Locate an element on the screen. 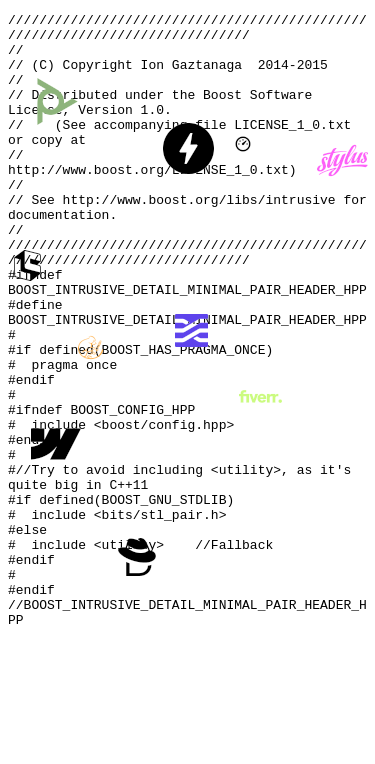 This screenshot has width=375, height=764. AMP (Accelerated Mobile Pages) logo is located at coordinates (188, 148).